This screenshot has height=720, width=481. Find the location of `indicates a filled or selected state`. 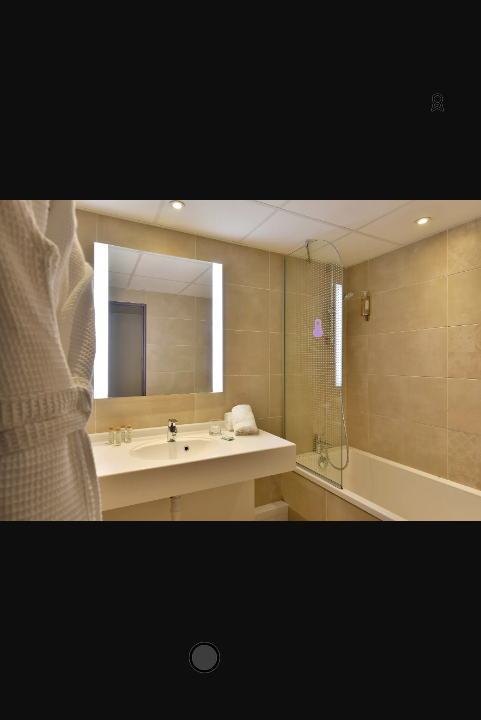

indicates a filled or selected state is located at coordinates (204, 657).